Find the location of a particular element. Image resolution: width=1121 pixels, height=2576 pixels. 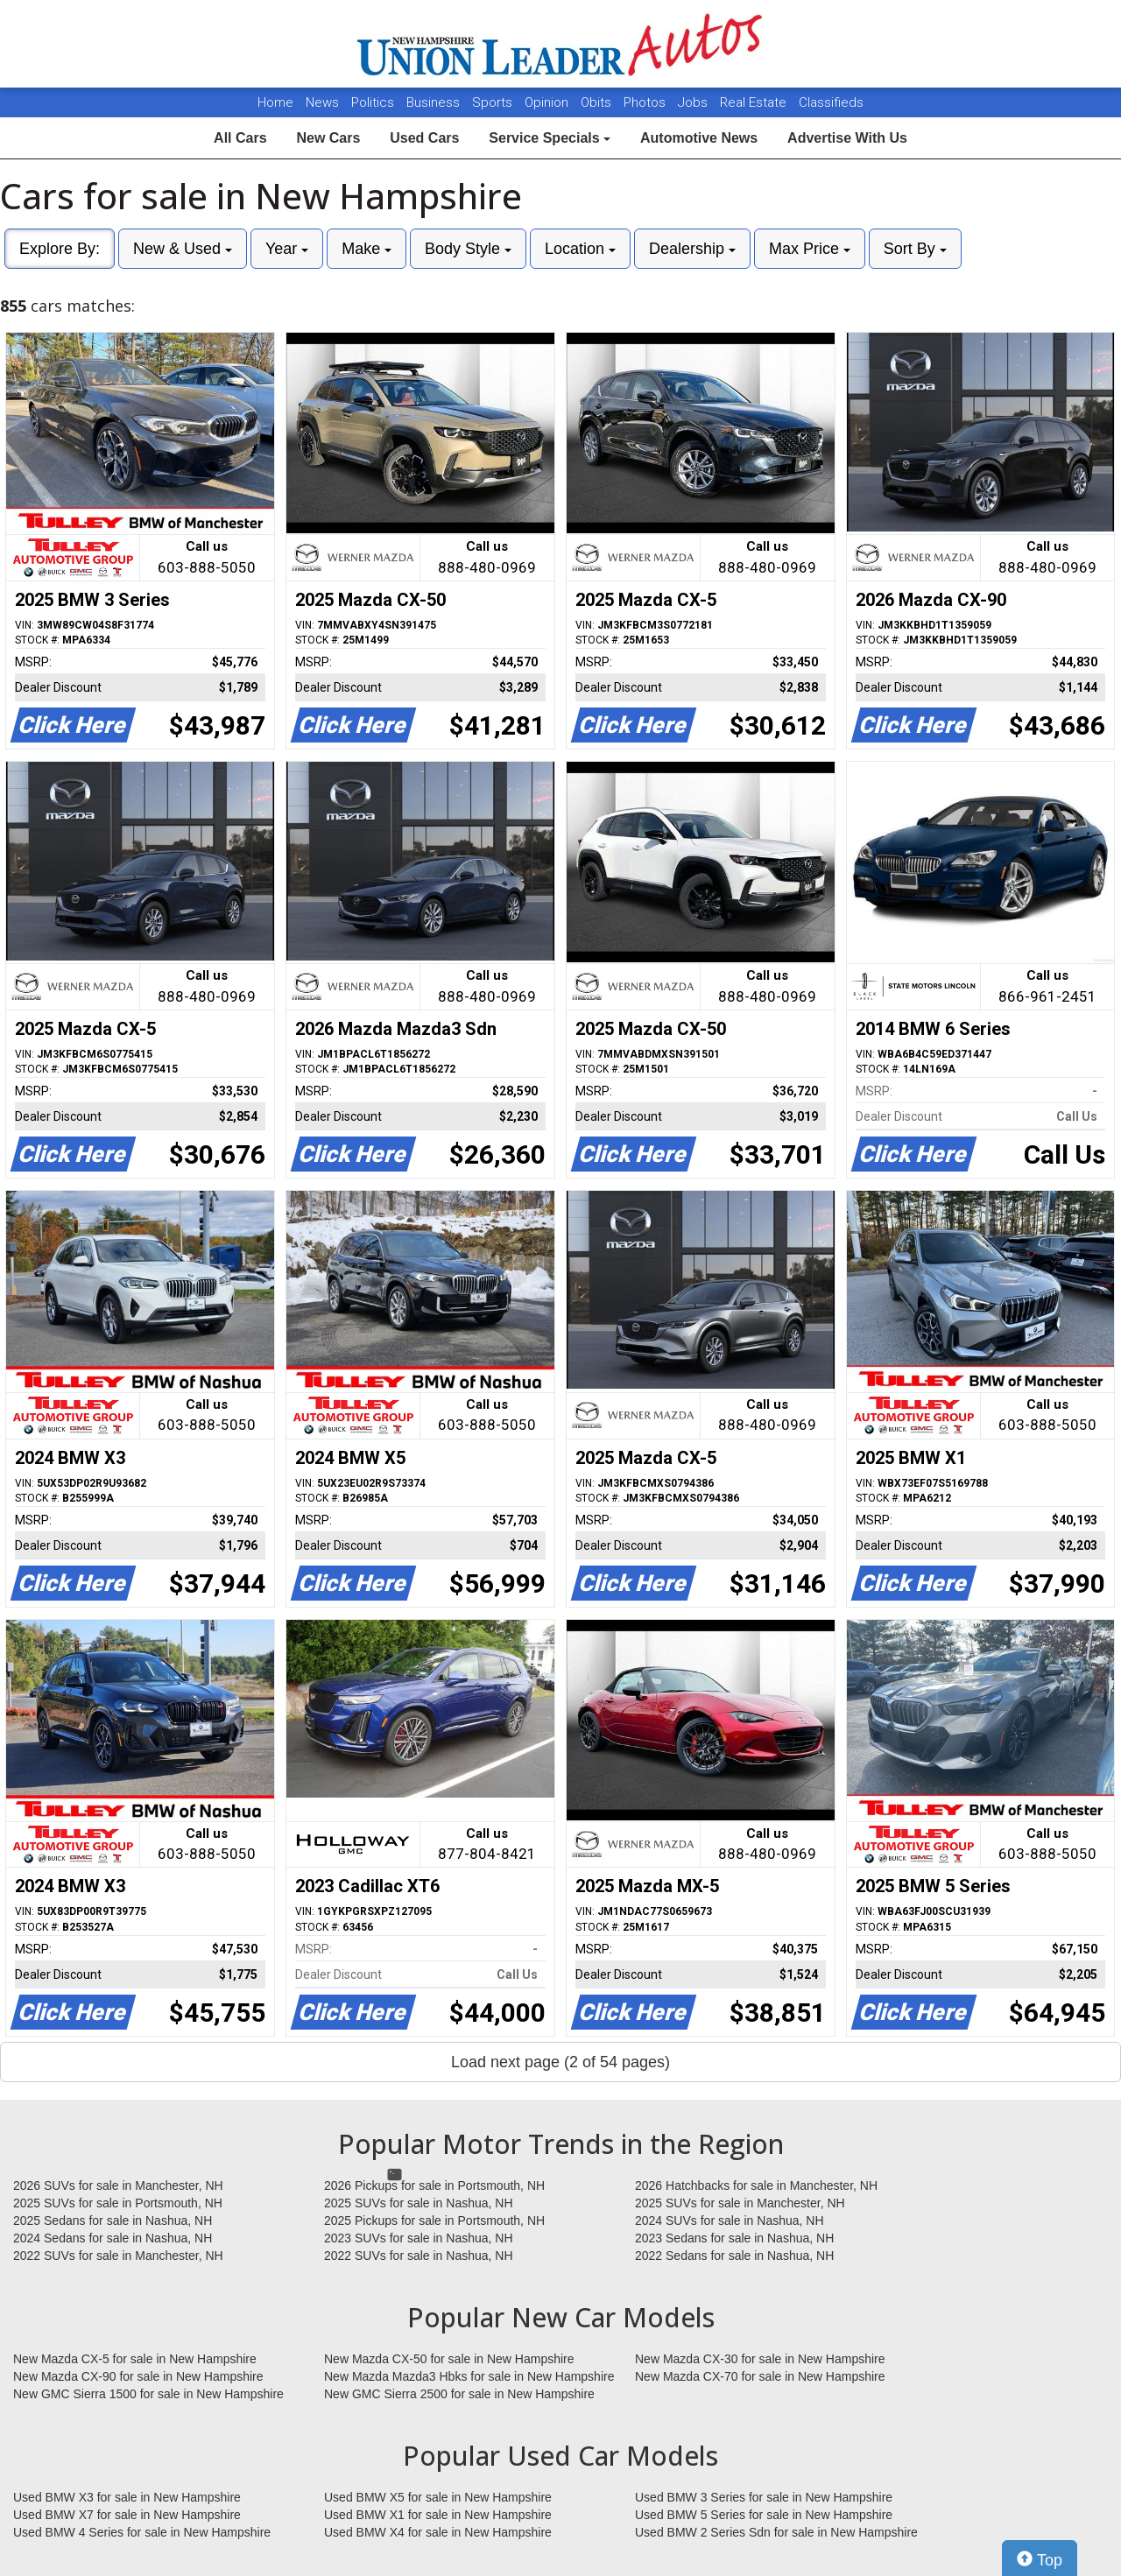

paste copied content from clipboard is located at coordinates (966, 1667).